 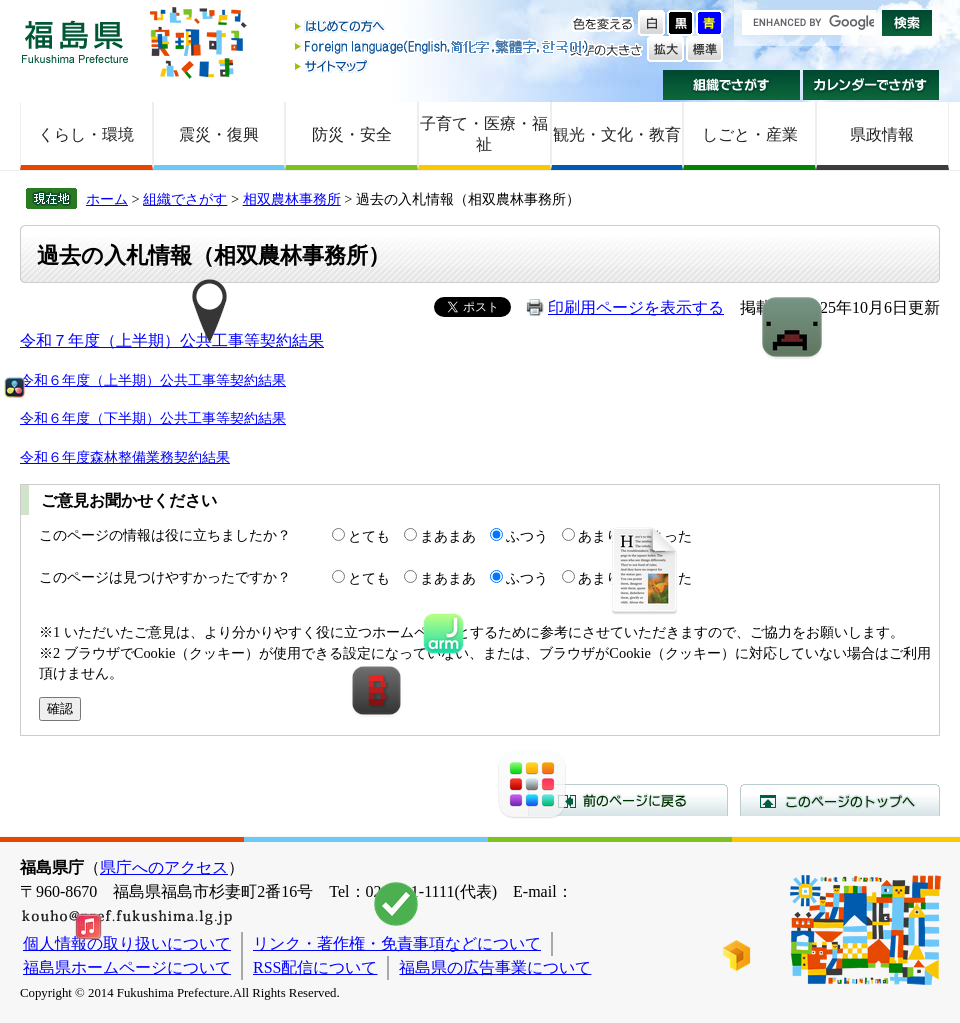 I want to click on open Launchpad to view all applications, so click(x=532, y=784).